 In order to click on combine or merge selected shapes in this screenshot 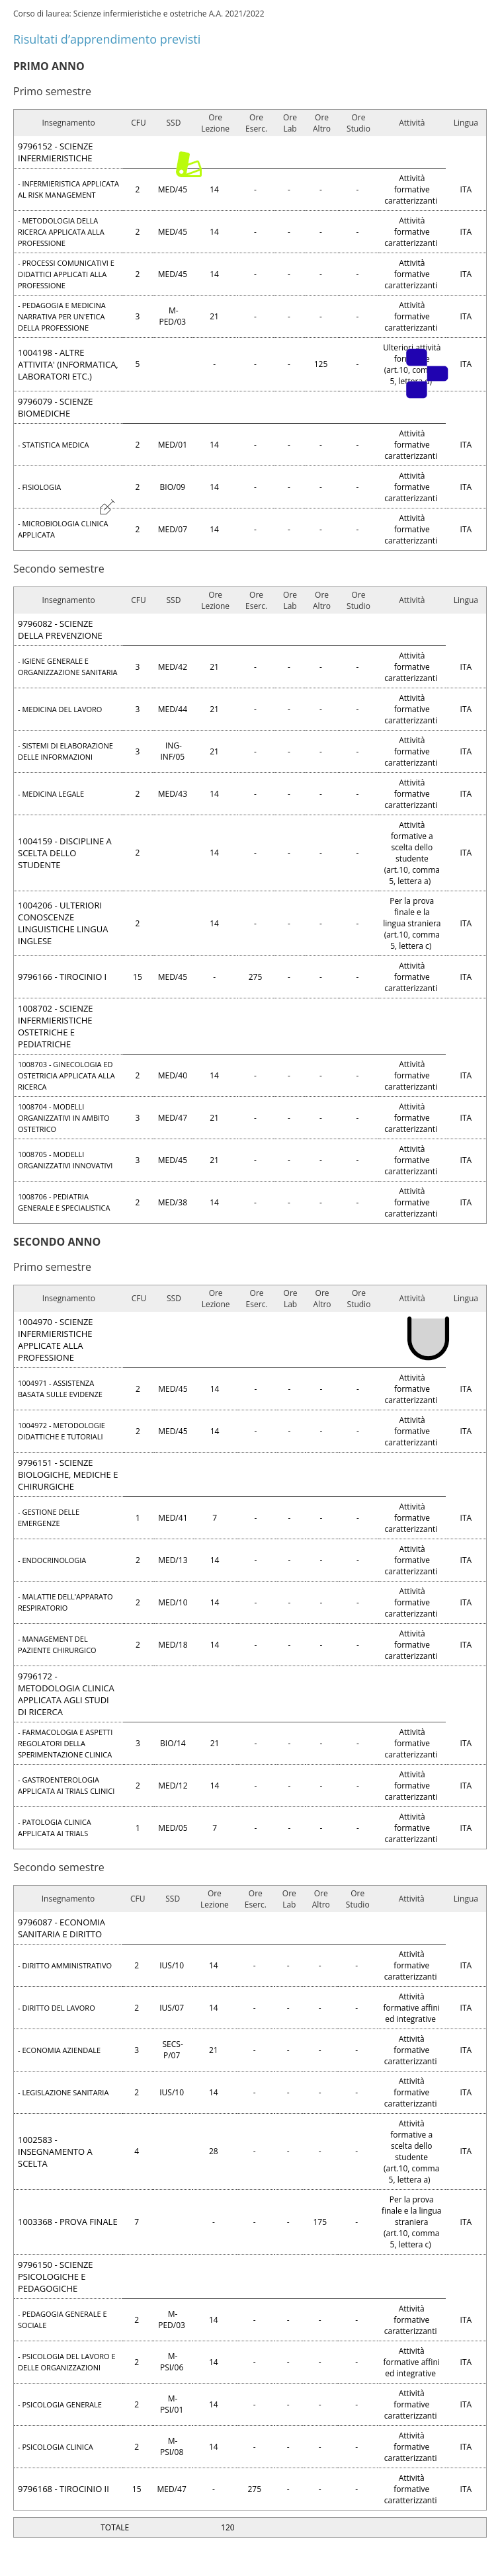, I will do `click(428, 1335)`.